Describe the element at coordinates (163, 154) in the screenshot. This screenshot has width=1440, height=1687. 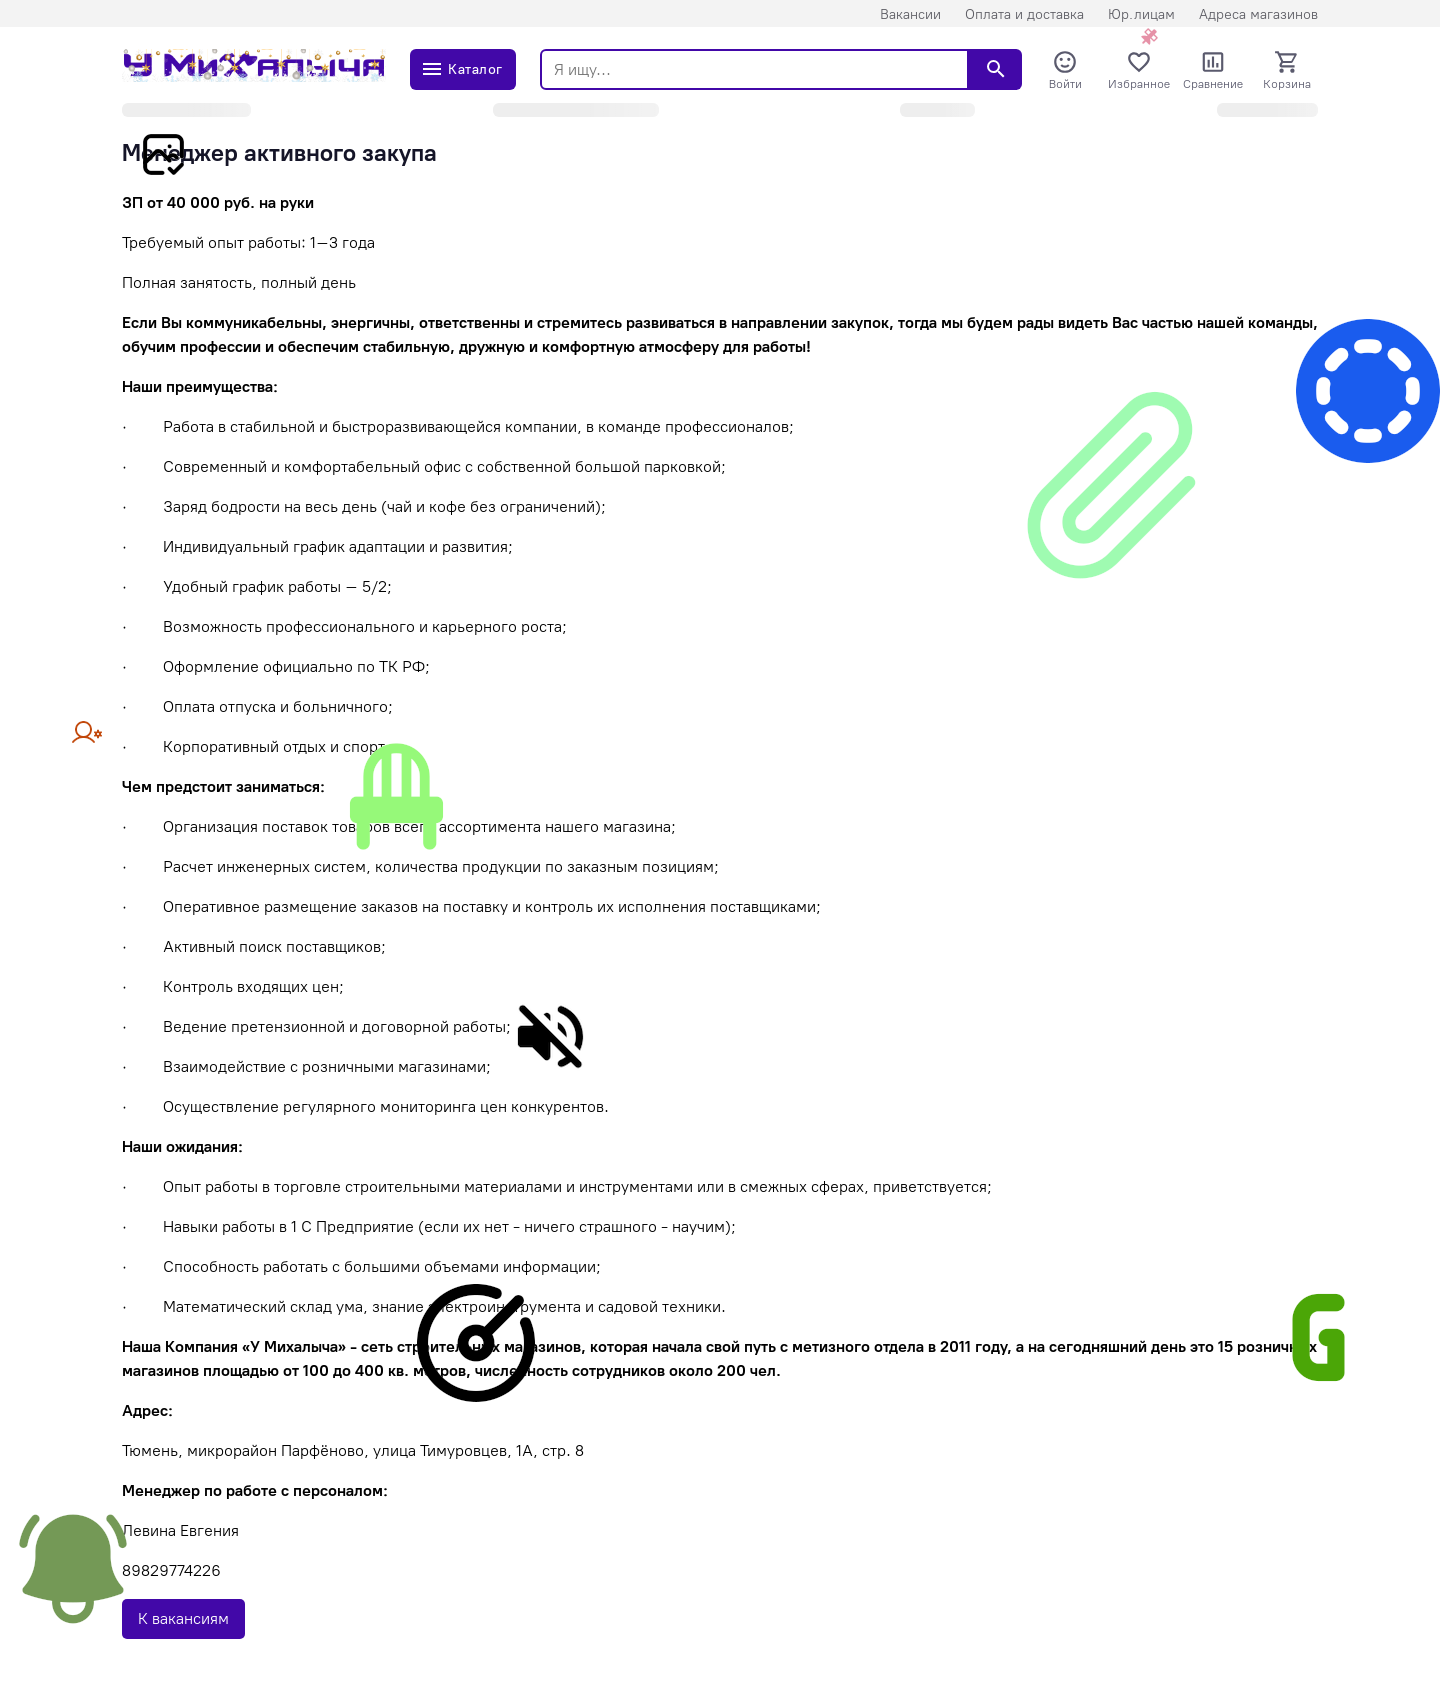
I see `photo successfully uploaded` at that location.